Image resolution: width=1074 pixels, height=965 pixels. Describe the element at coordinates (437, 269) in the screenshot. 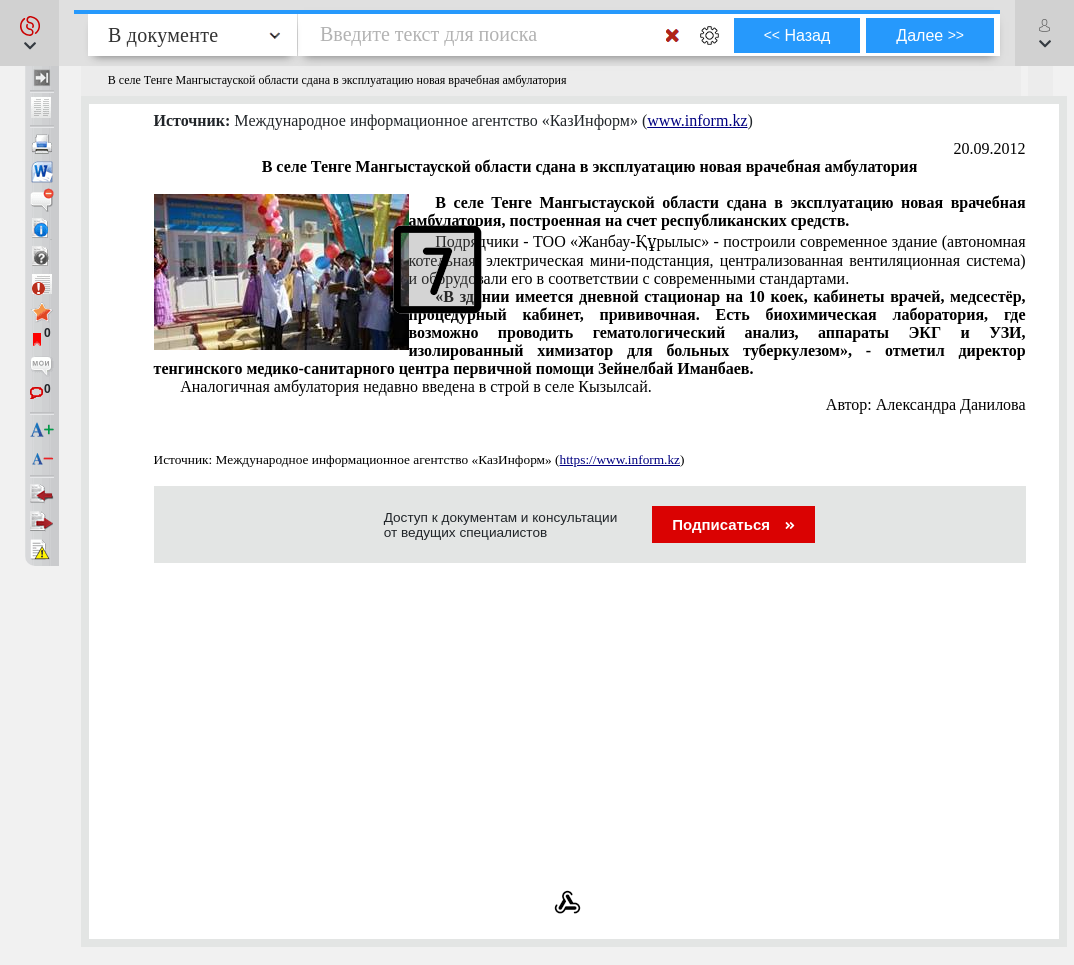

I see `select or navigate to item number seven` at that location.